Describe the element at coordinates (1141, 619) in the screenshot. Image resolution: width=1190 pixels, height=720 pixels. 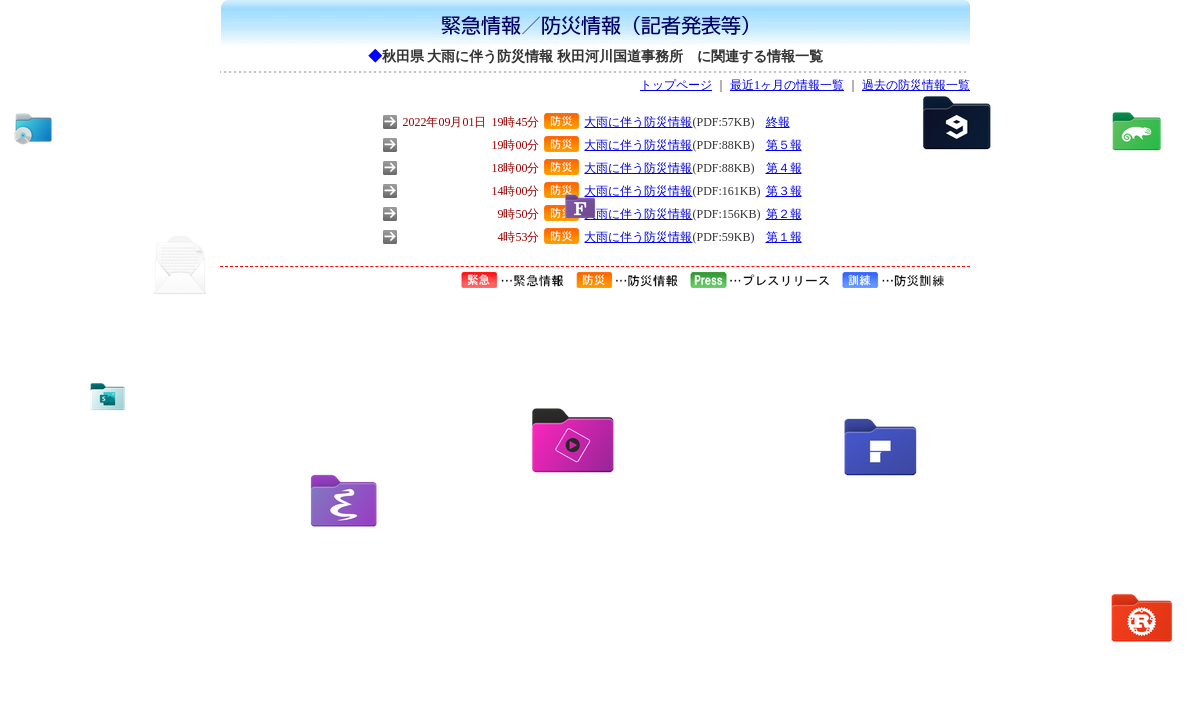
I see `open folder containing rust programming projects` at that location.